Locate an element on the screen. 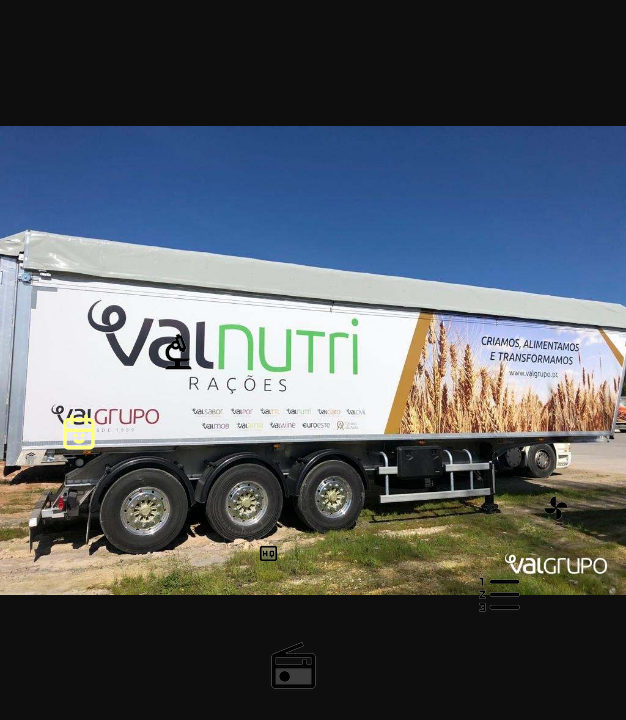 The image size is (626, 720). access radio or audio streaming is located at coordinates (293, 666).